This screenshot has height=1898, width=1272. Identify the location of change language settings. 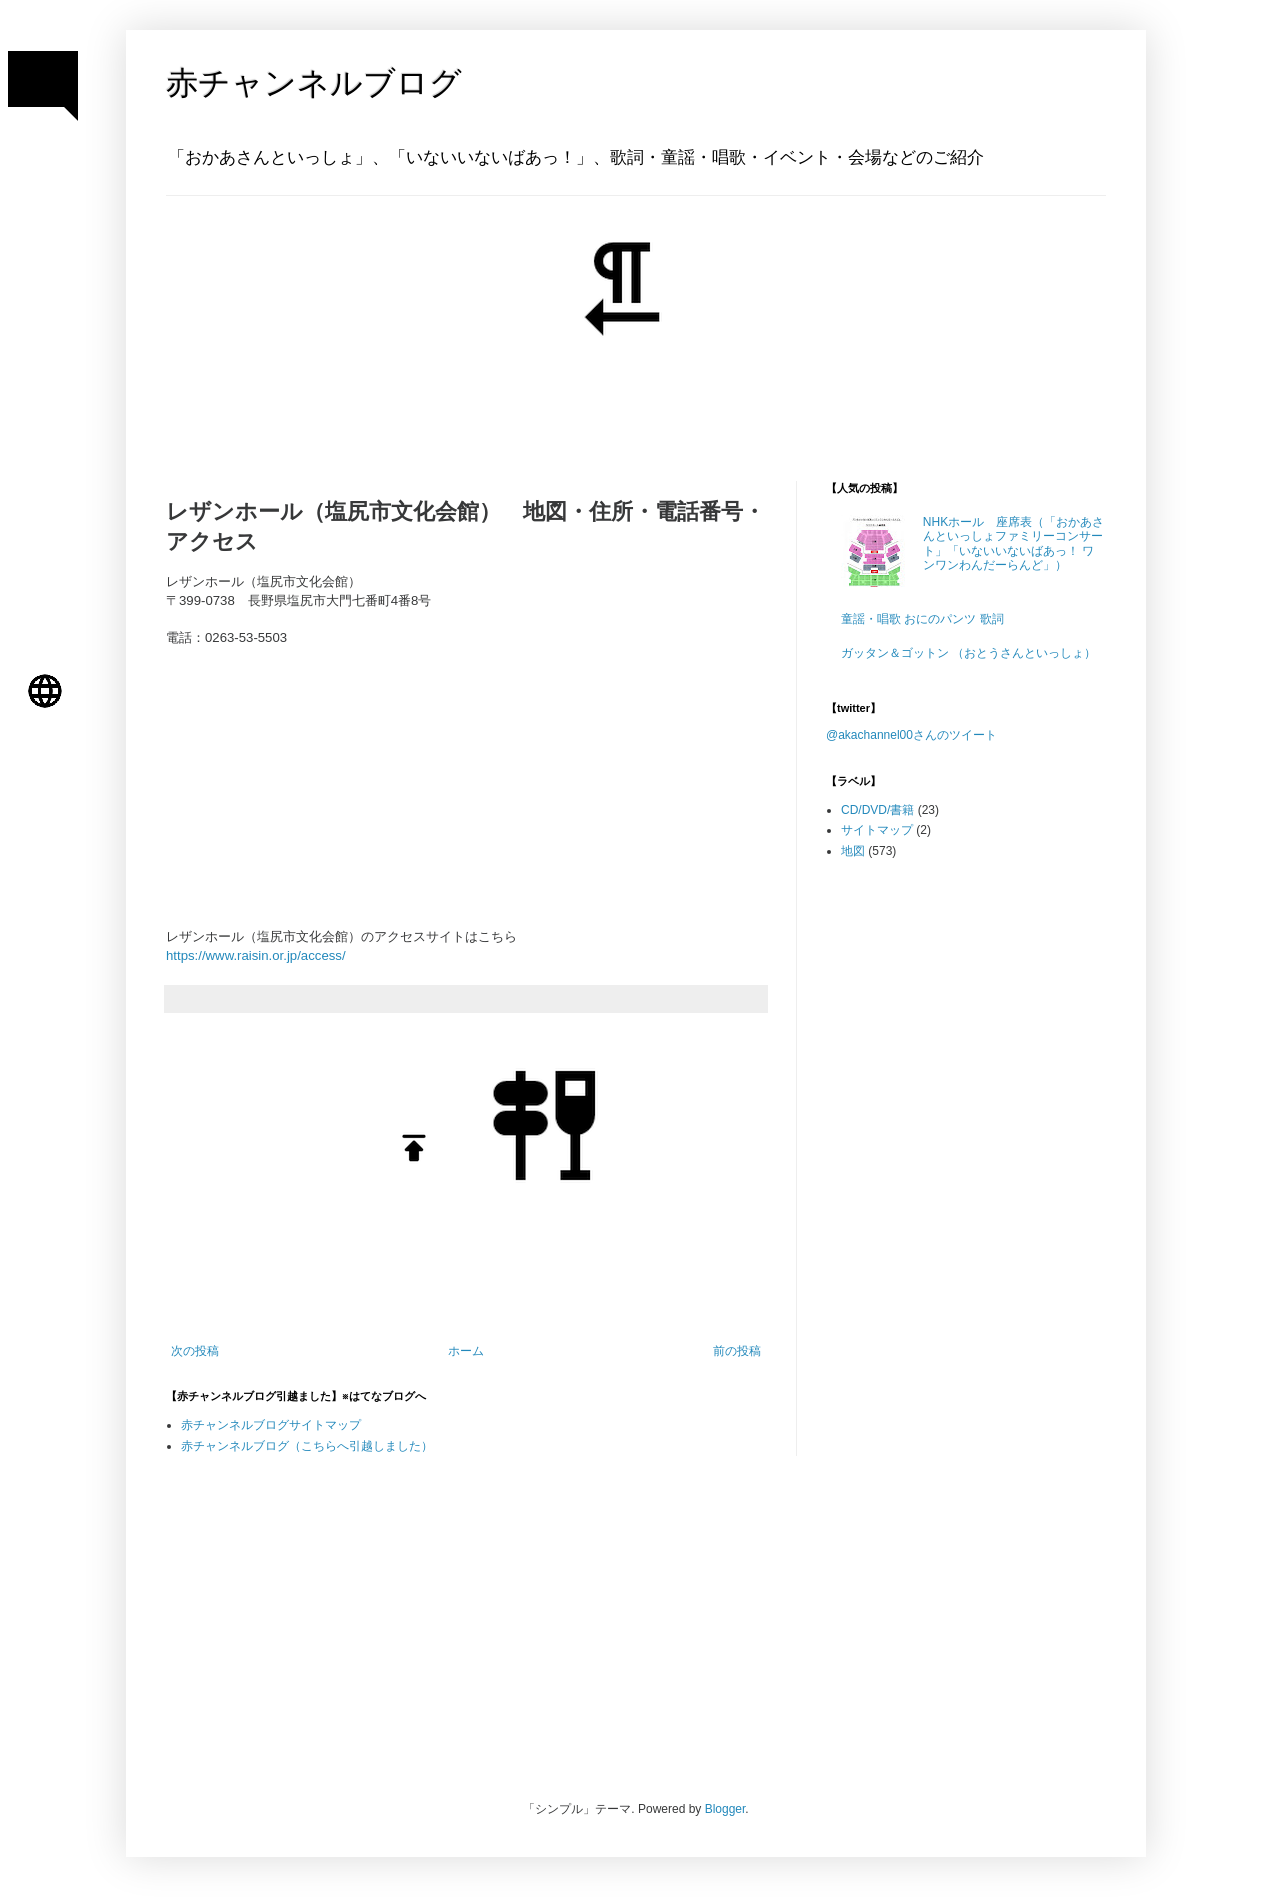
(45, 691).